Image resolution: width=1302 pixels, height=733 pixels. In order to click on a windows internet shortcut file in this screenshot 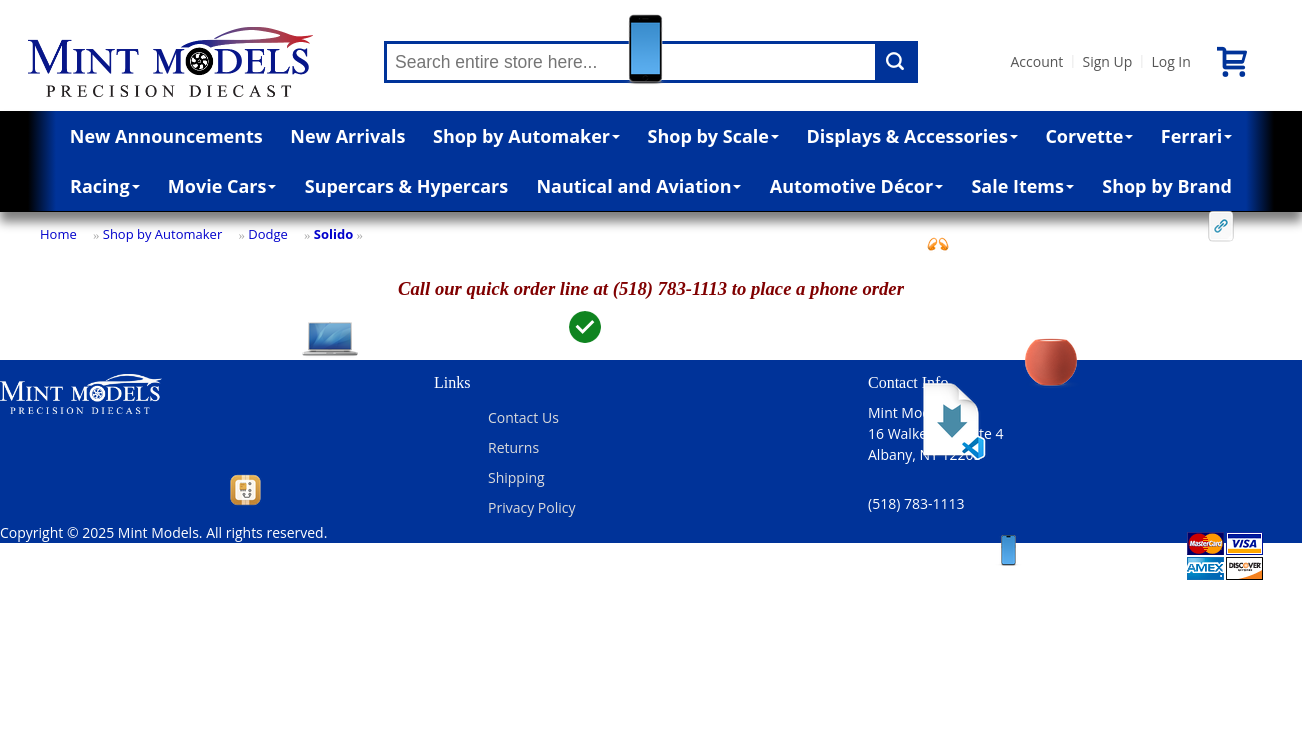, I will do `click(1221, 226)`.